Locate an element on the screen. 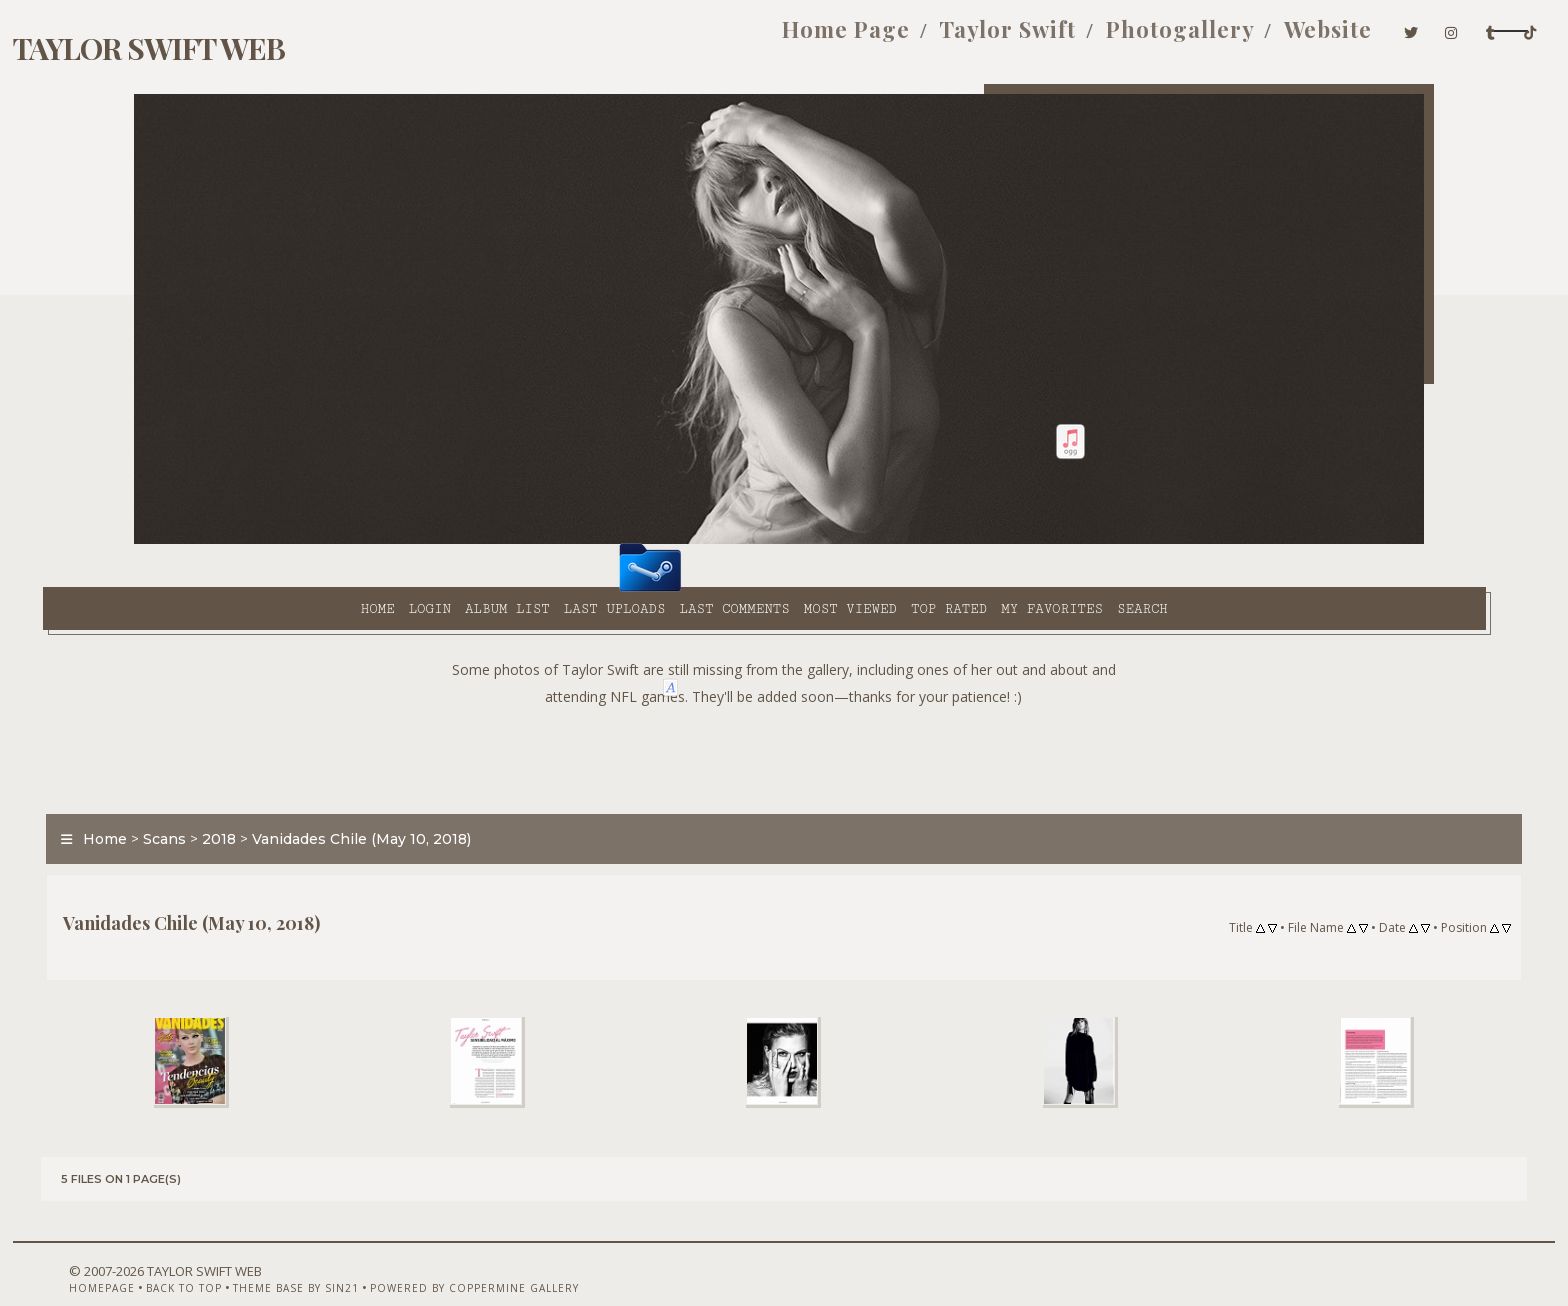 The height and width of the screenshot is (1306, 1568). open your Steam games folder is located at coordinates (650, 569).